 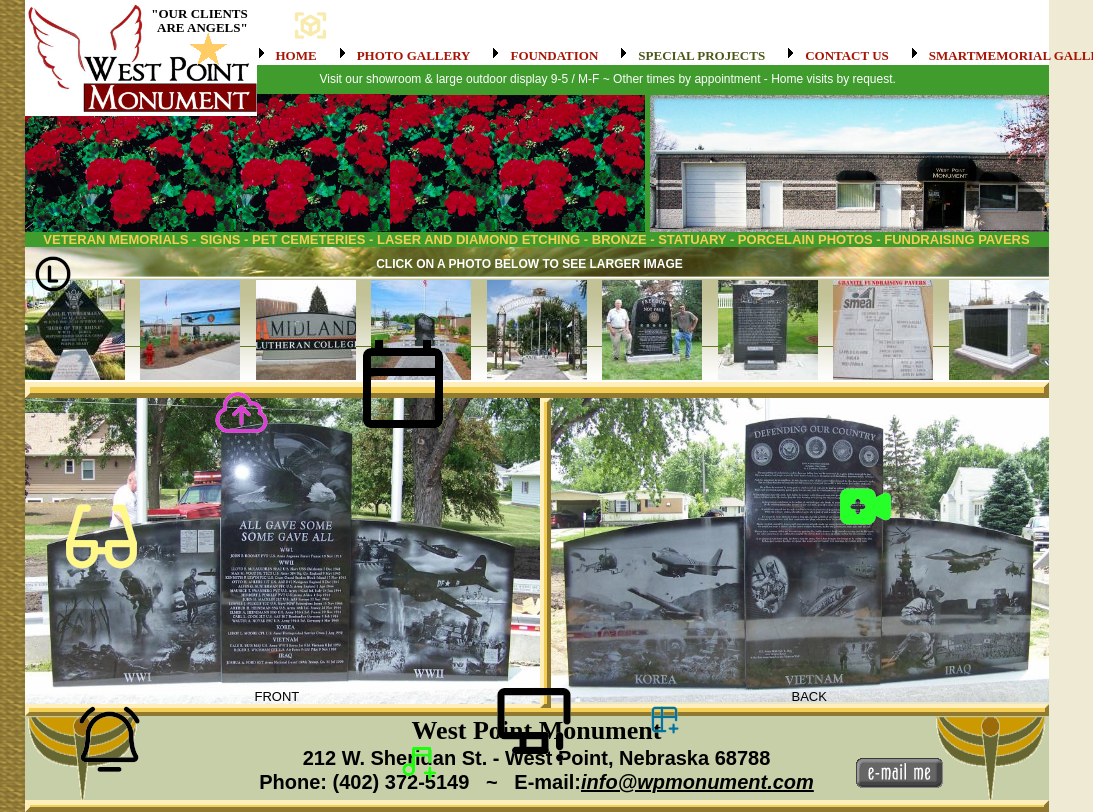 What do you see at coordinates (109, 740) in the screenshot?
I see `indicates new notifications or alerts` at bounding box center [109, 740].